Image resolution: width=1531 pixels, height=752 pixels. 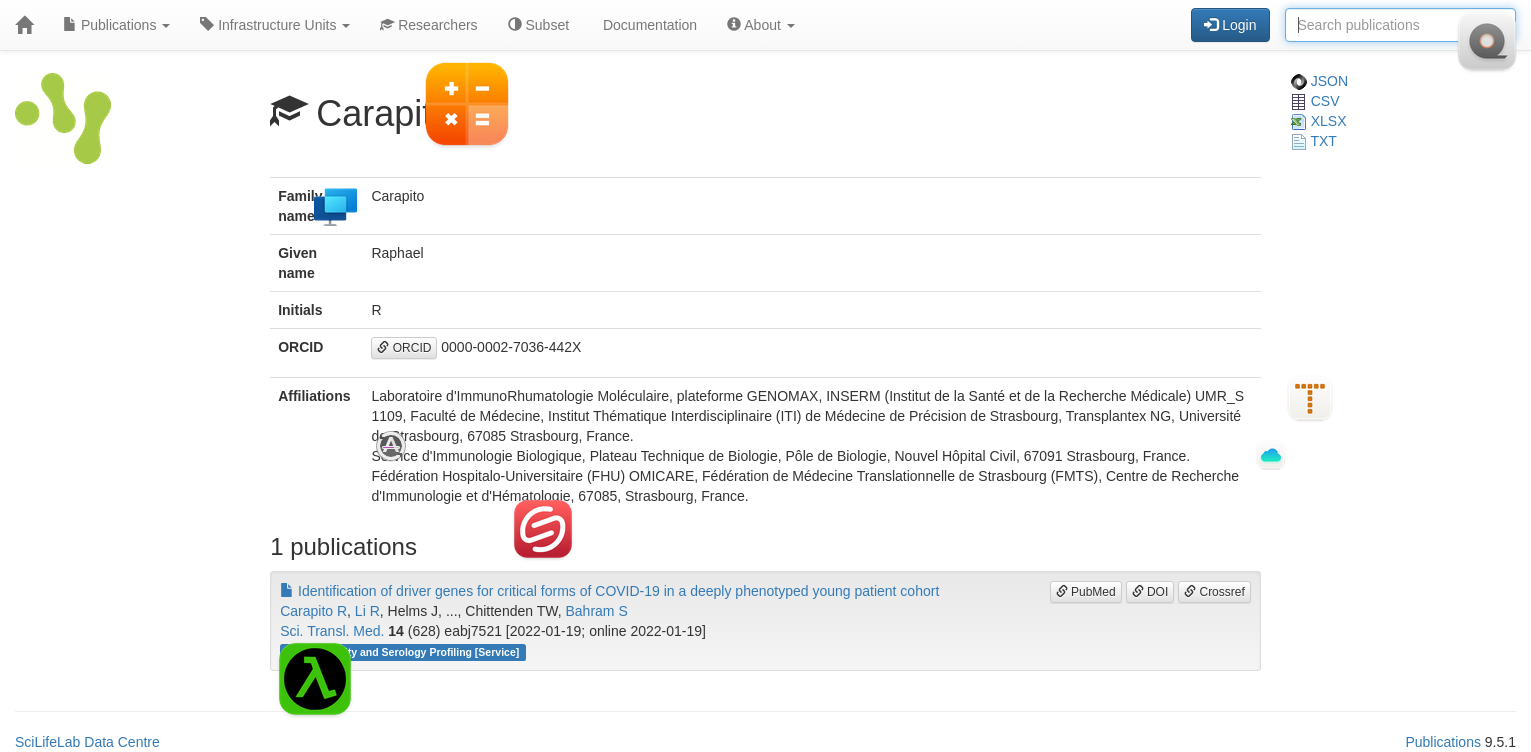 I want to click on check for available software updates, so click(x=391, y=446).